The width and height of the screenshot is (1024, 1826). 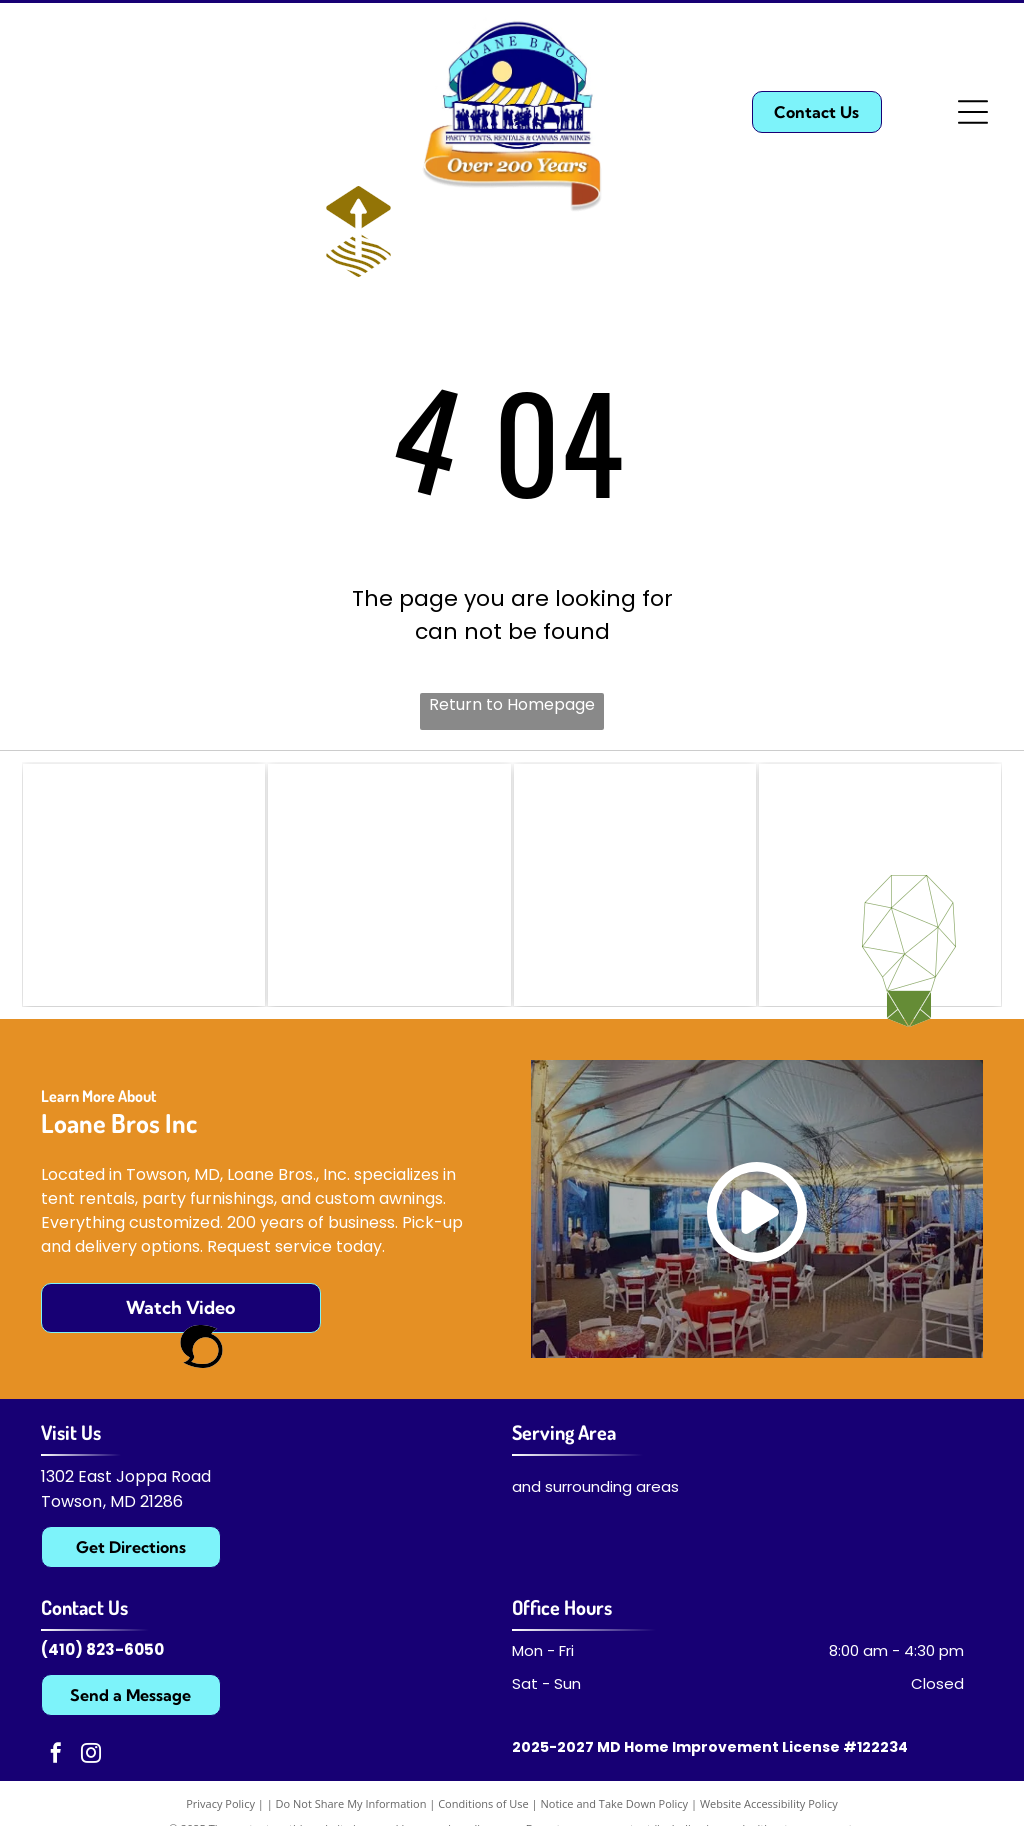 I want to click on flux brand logo, so click(x=358, y=231).